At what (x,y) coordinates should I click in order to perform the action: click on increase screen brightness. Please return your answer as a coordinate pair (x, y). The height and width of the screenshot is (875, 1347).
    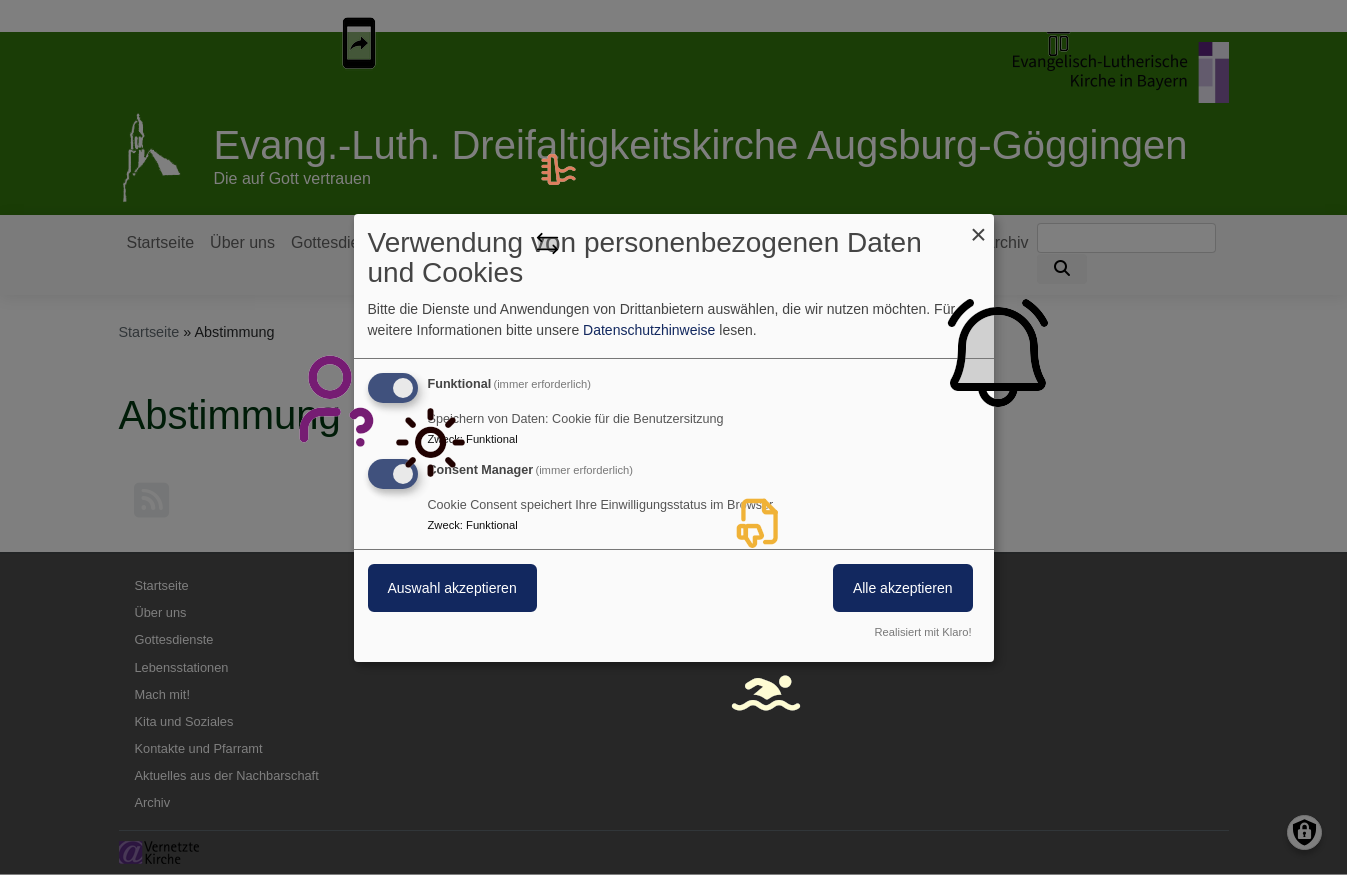
    Looking at the image, I should click on (430, 442).